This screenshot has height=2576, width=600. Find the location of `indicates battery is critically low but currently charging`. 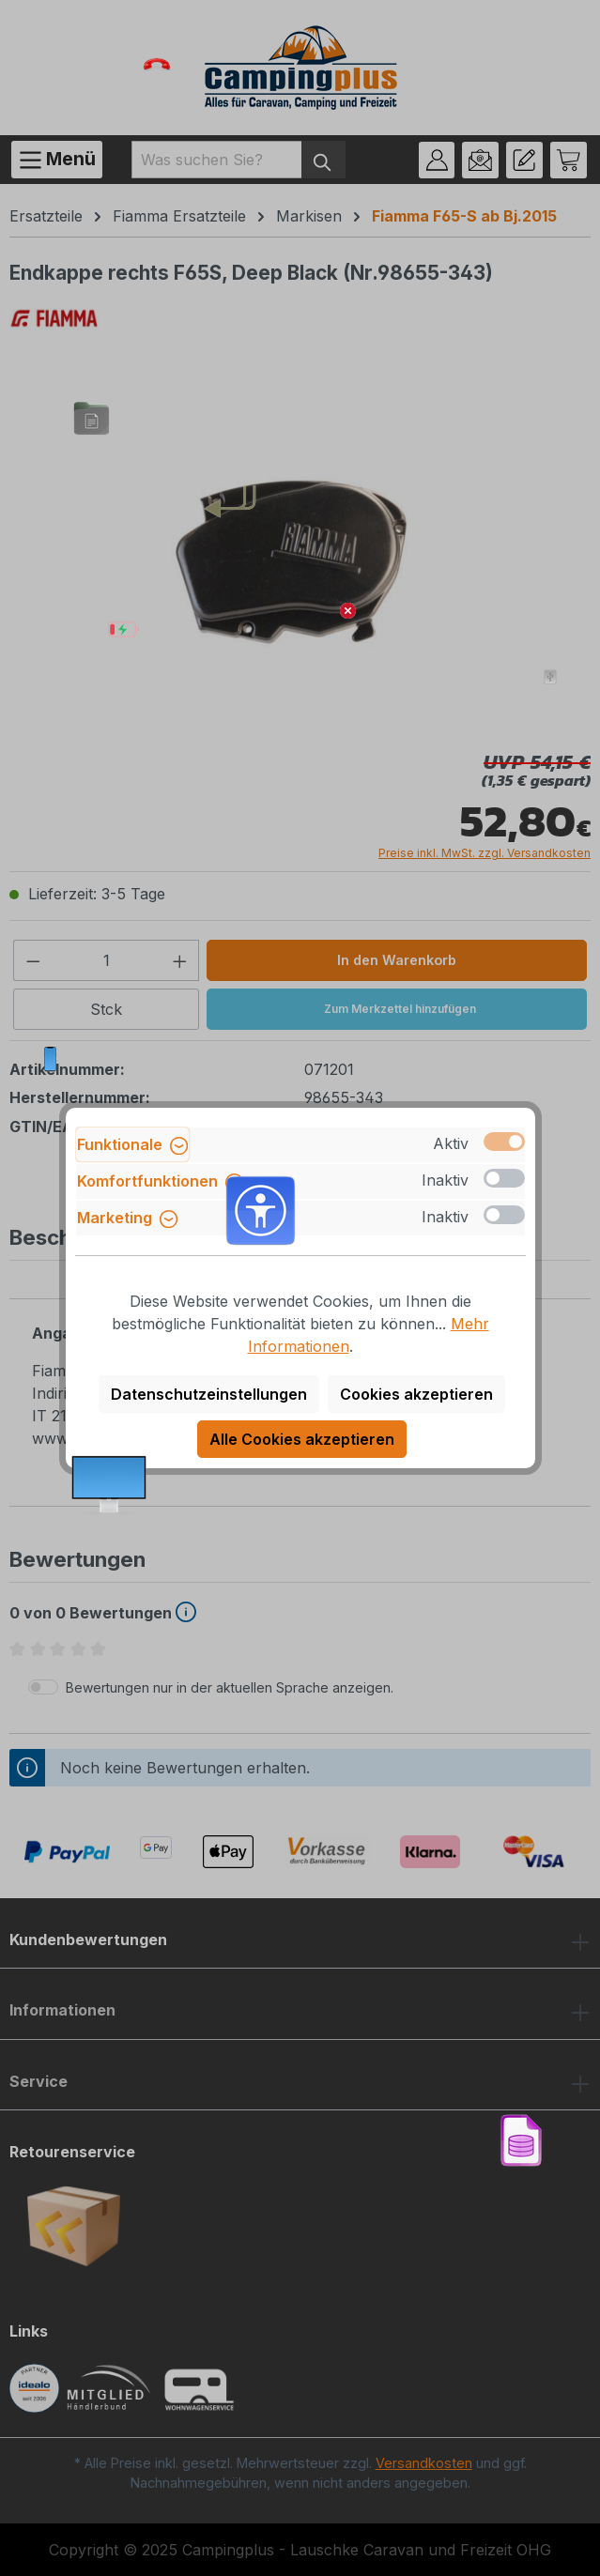

indicates battery is critically low but currently charging is located at coordinates (123, 629).